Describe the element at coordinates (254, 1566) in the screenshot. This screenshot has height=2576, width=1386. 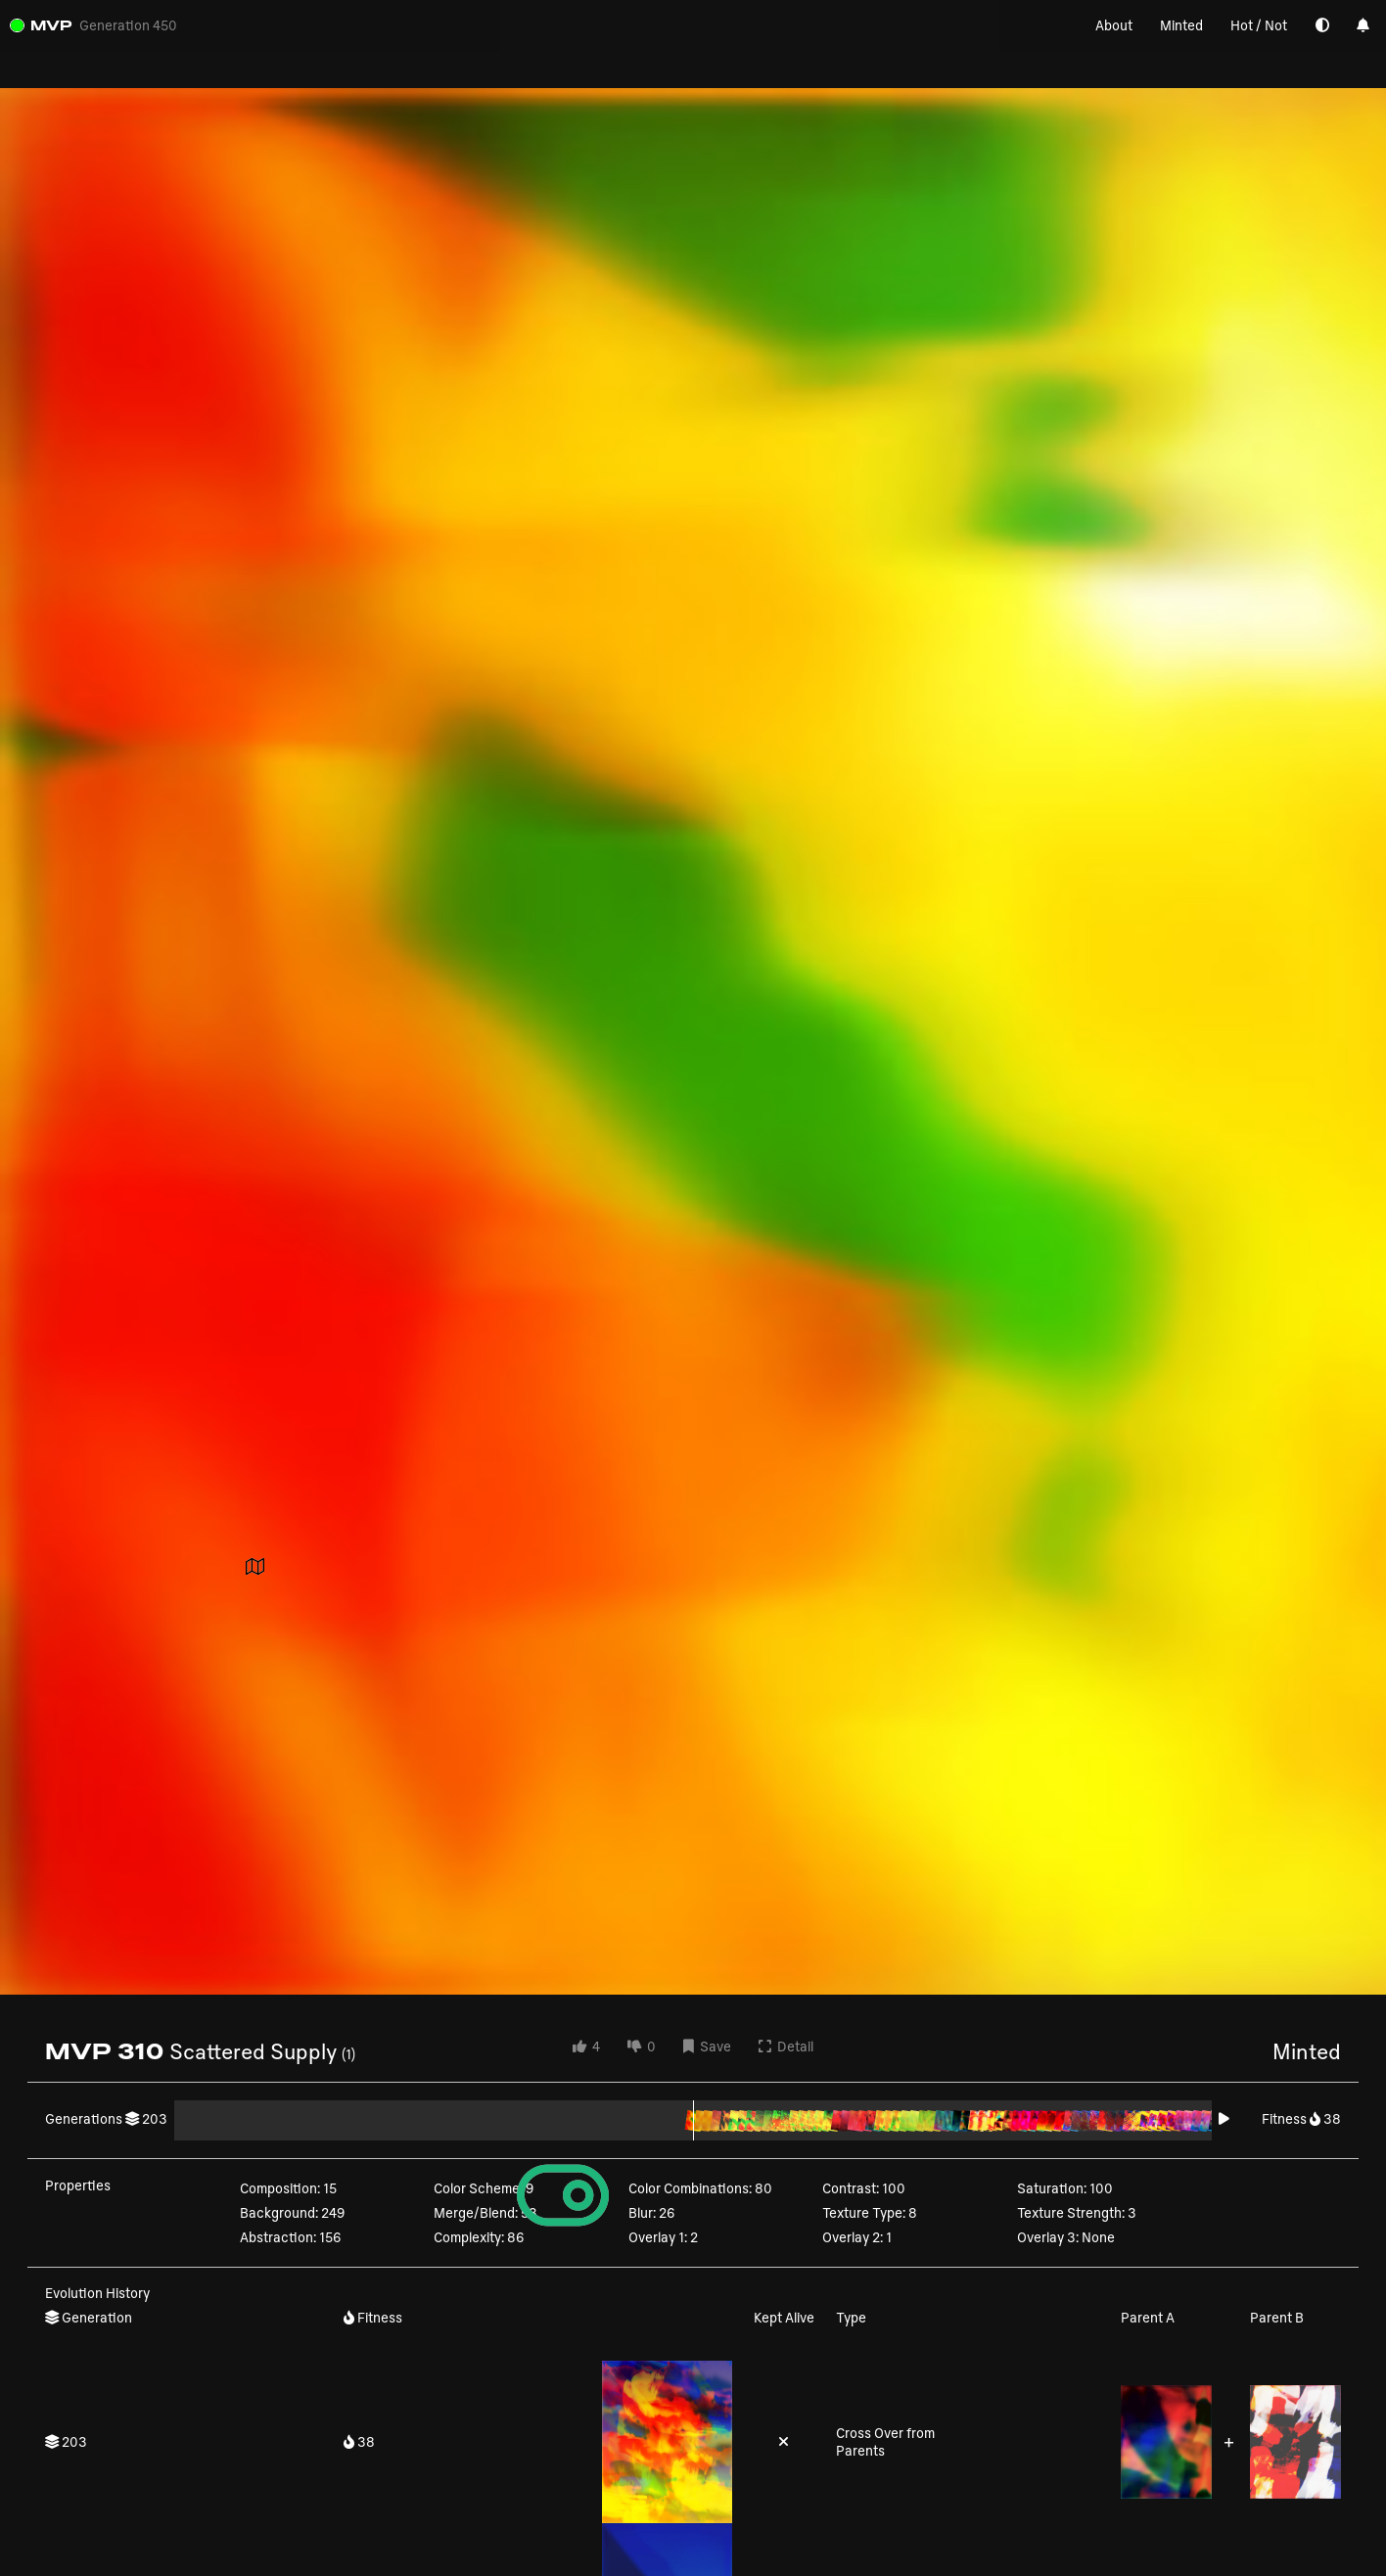
I see `view map or navigation` at that location.